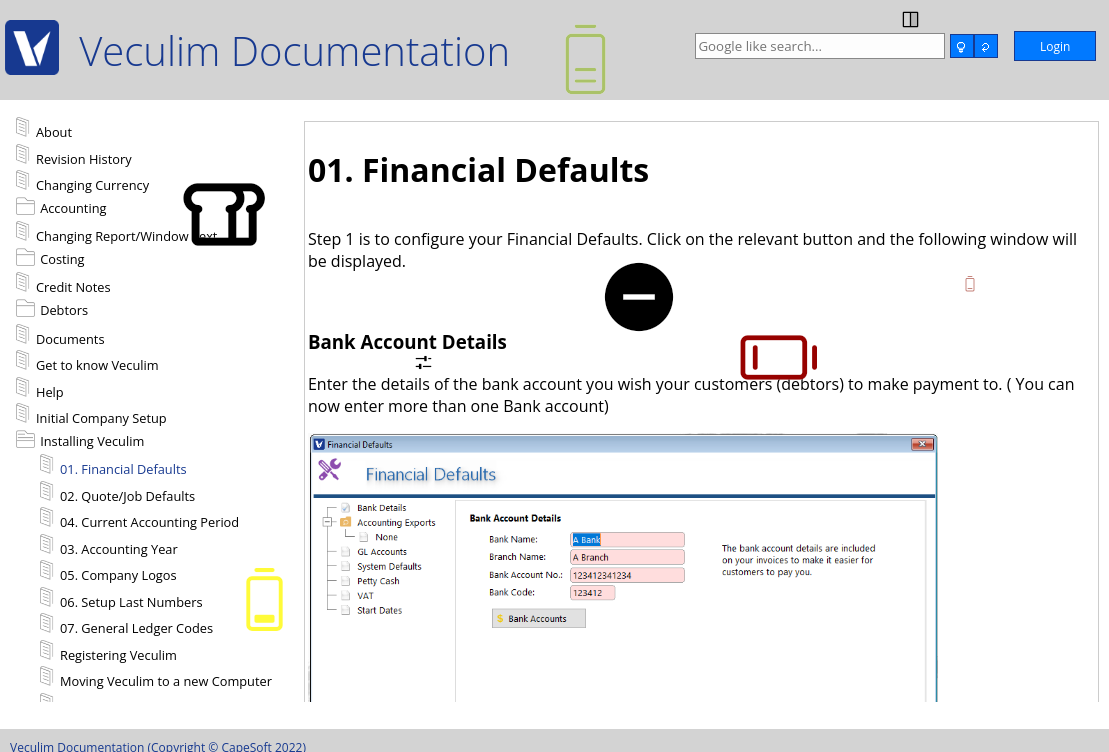 The height and width of the screenshot is (752, 1109). Describe the element at coordinates (423, 362) in the screenshot. I see `adjust settings or preferences` at that location.